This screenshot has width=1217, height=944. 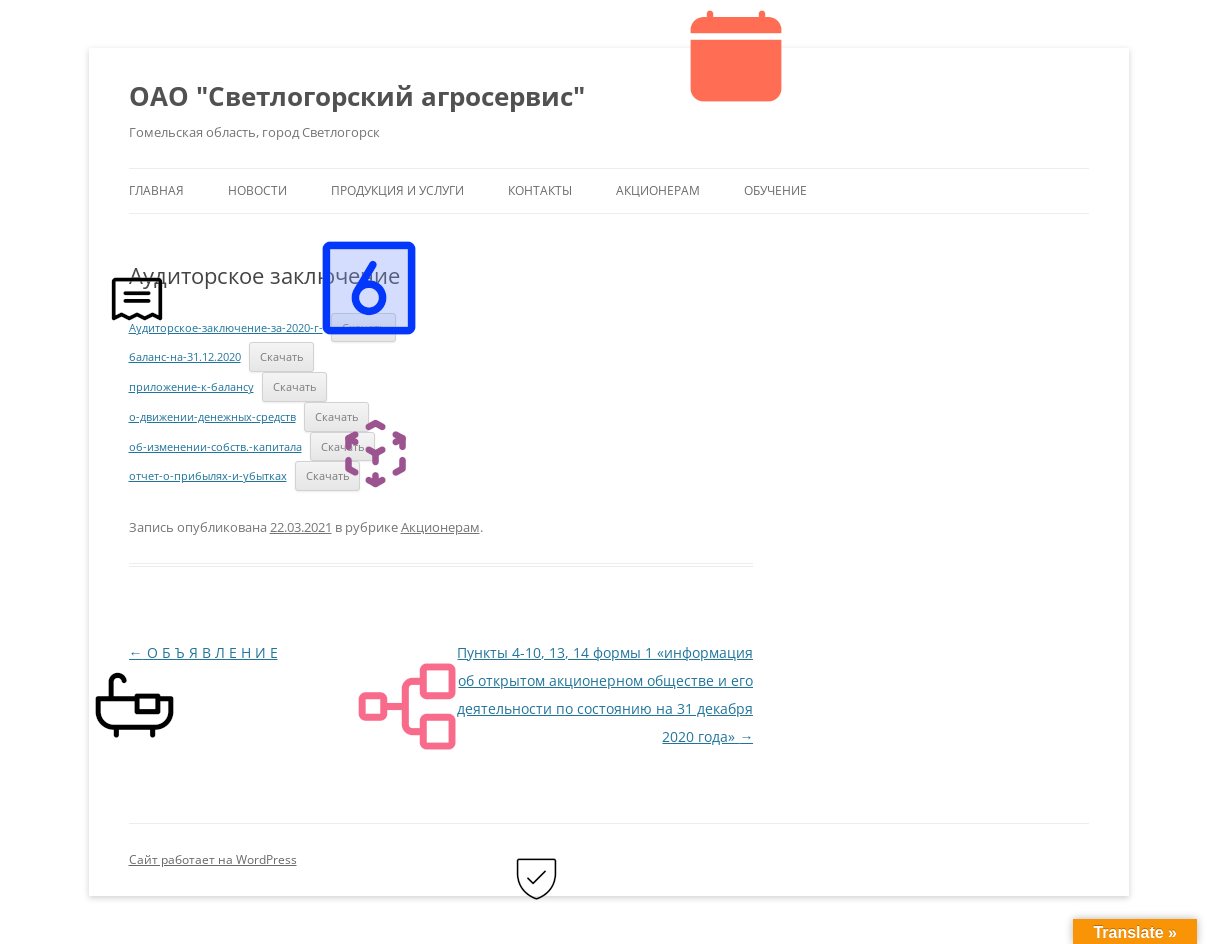 I want to click on indicates bathroom amenities available, so click(x=134, y=706).